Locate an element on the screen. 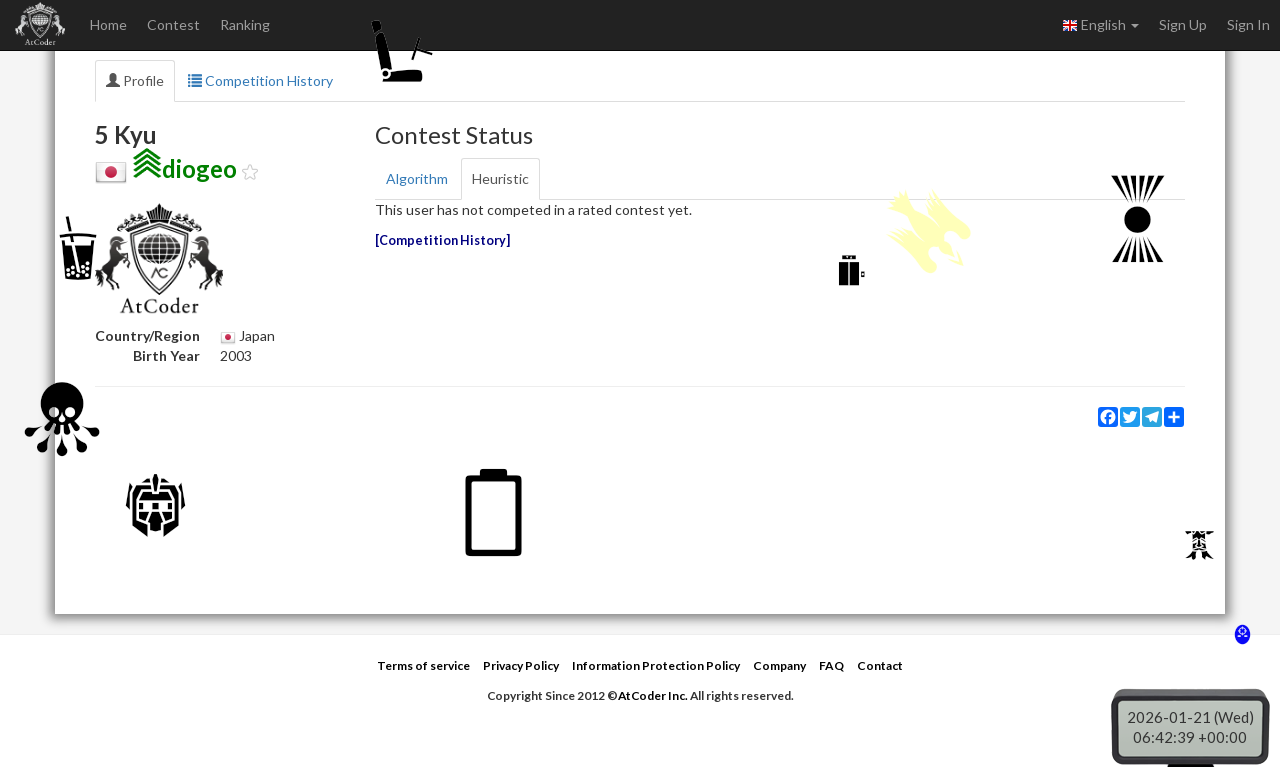 This screenshot has height=767, width=1280. access elevator or floor navigation is located at coordinates (849, 270).